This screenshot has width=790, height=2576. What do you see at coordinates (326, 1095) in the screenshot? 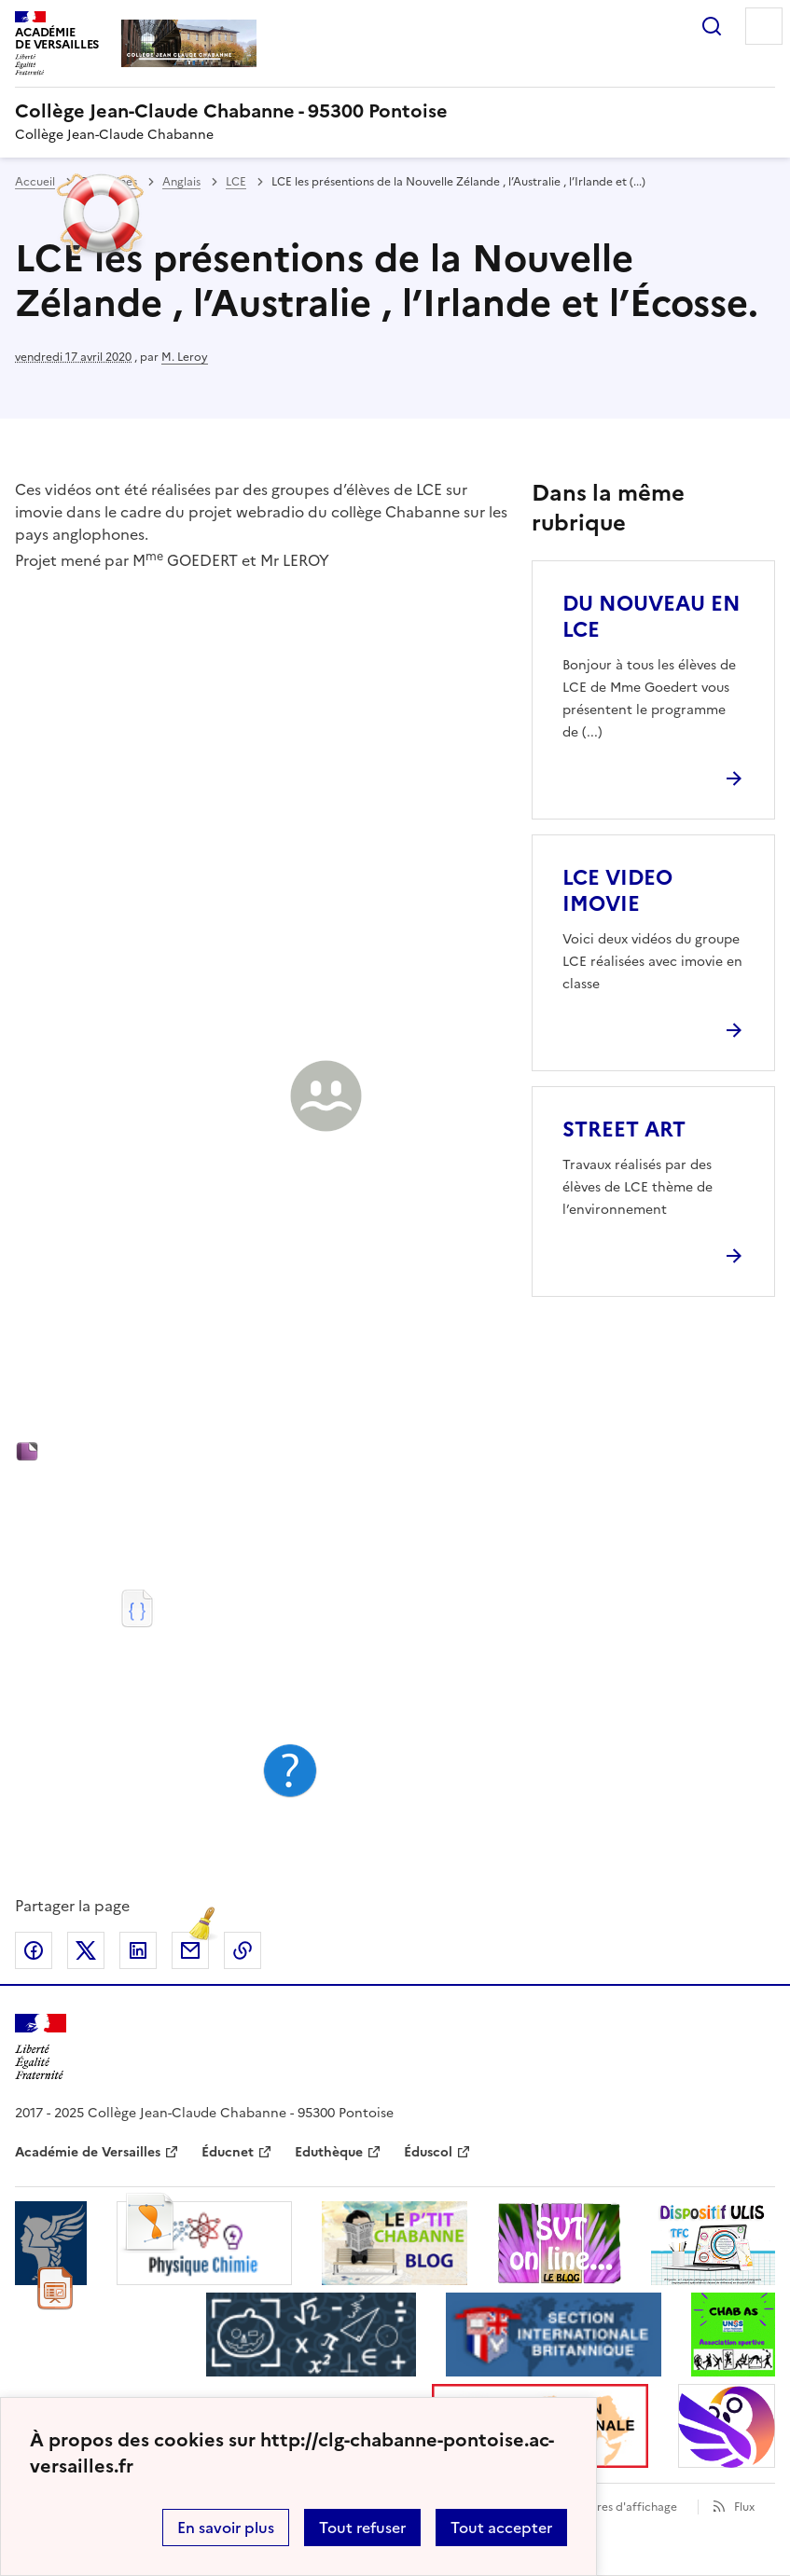
I see `indicates a warning or concerning status` at bounding box center [326, 1095].